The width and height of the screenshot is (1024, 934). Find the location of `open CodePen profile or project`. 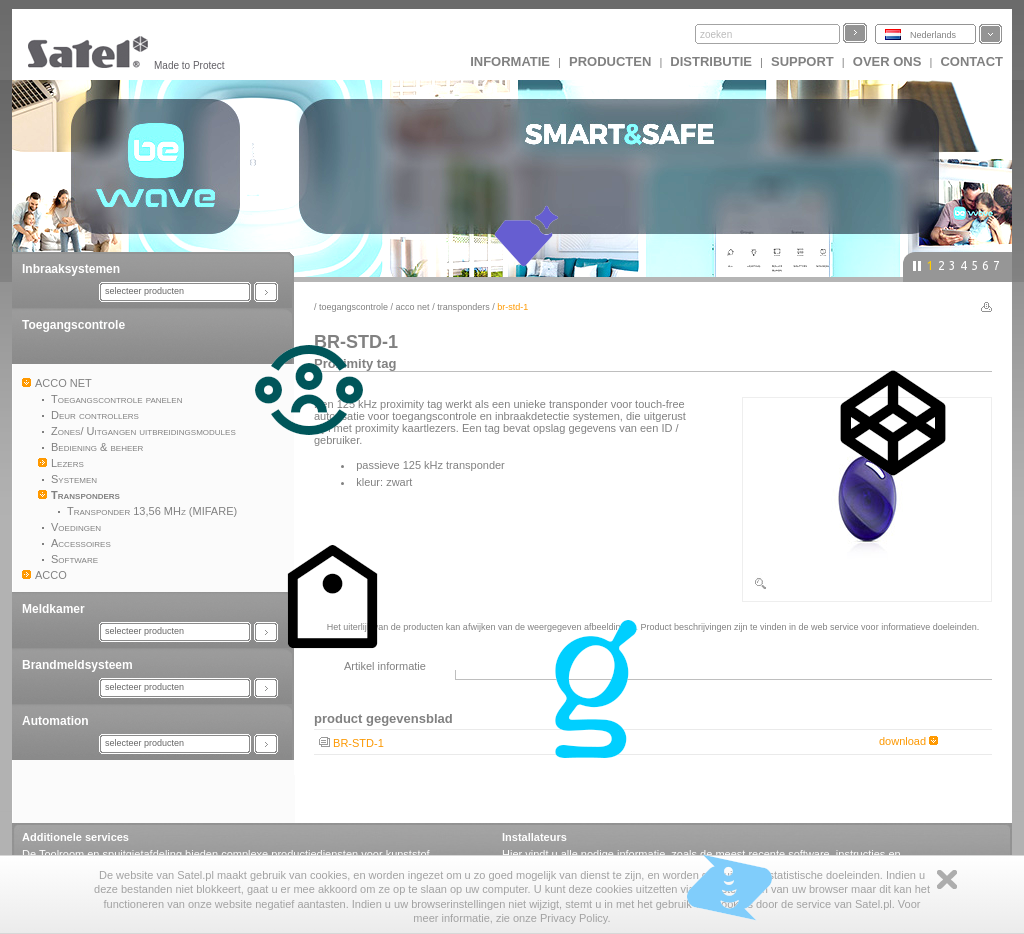

open CodePen profile or project is located at coordinates (893, 423).